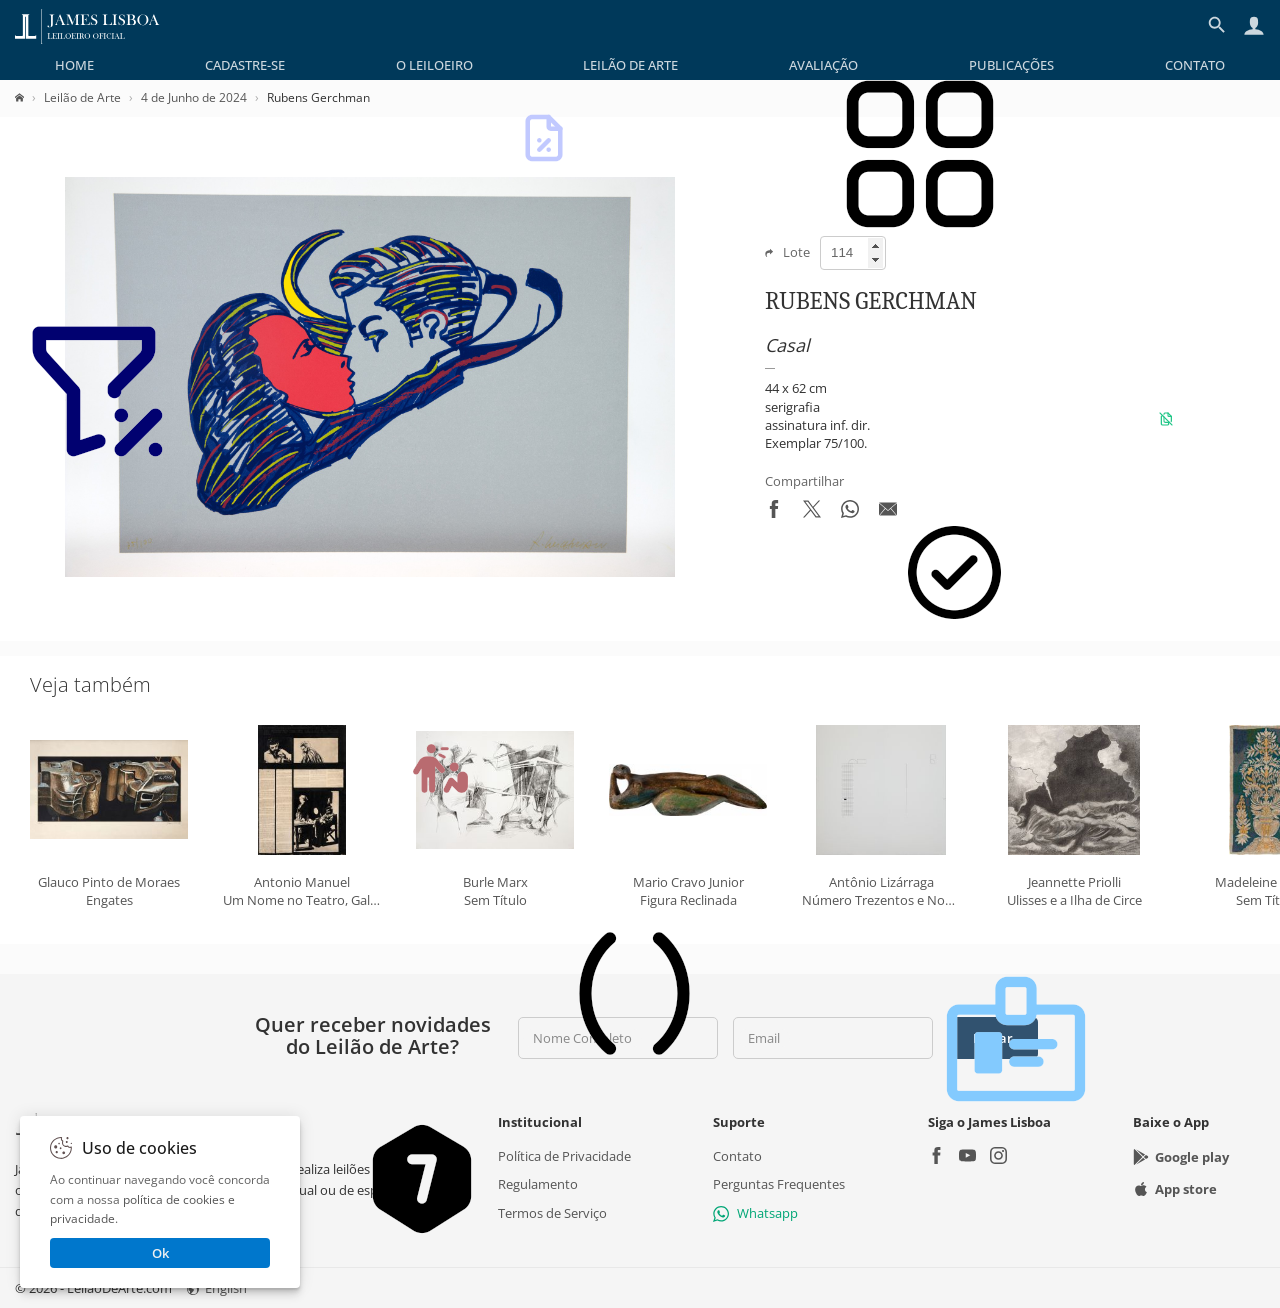  Describe the element at coordinates (634, 993) in the screenshot. I see `insert parentheses or brackets in text` at that location.